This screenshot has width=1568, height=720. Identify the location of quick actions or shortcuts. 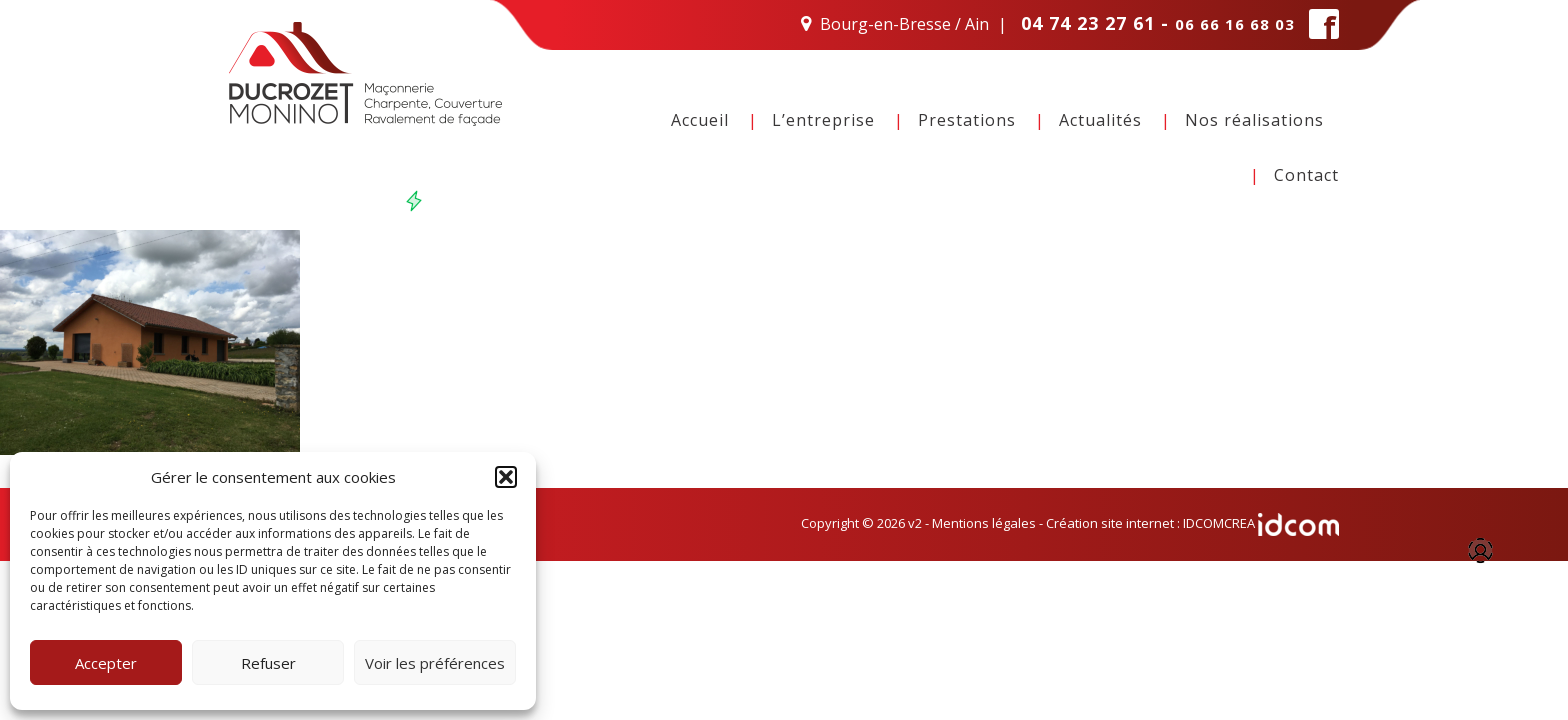
(414, 201).